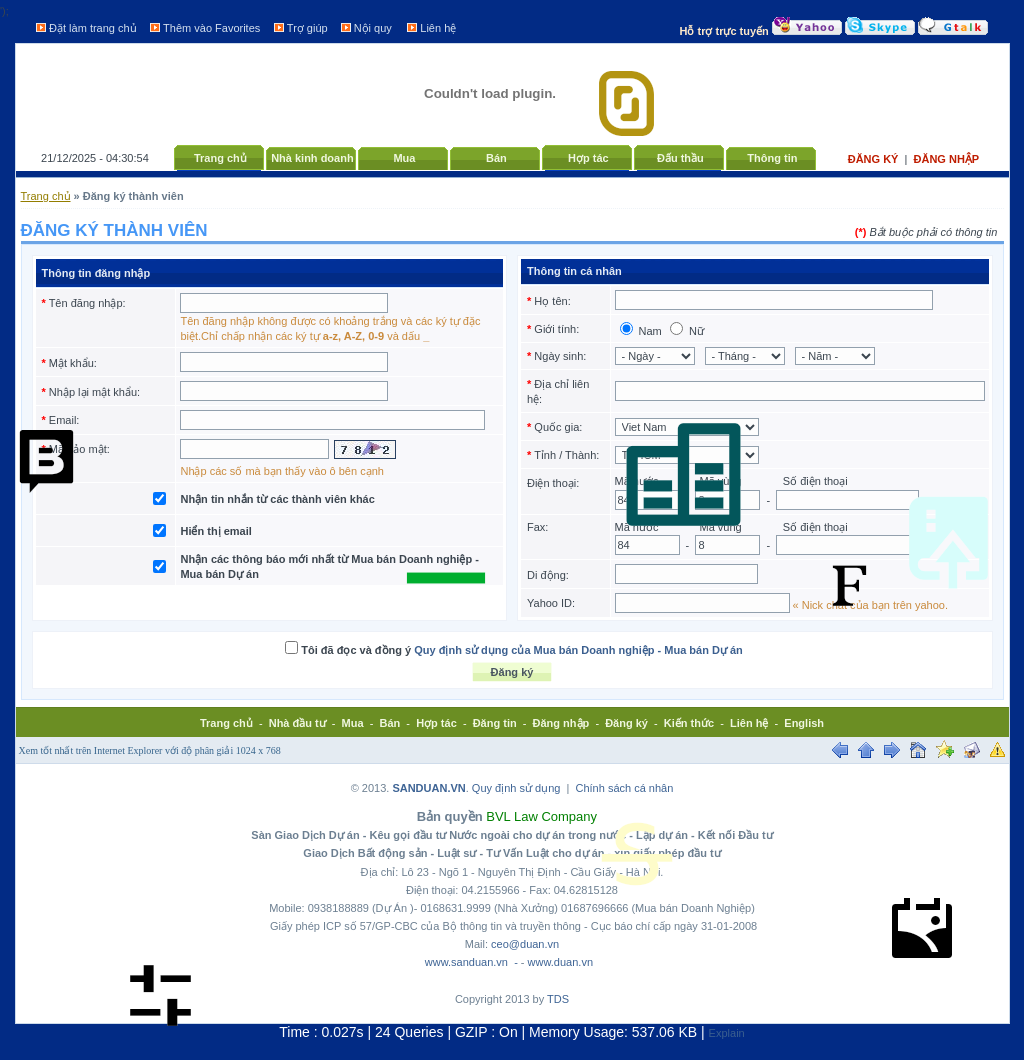  I want to click on open photo gallery, so click(922, 931).